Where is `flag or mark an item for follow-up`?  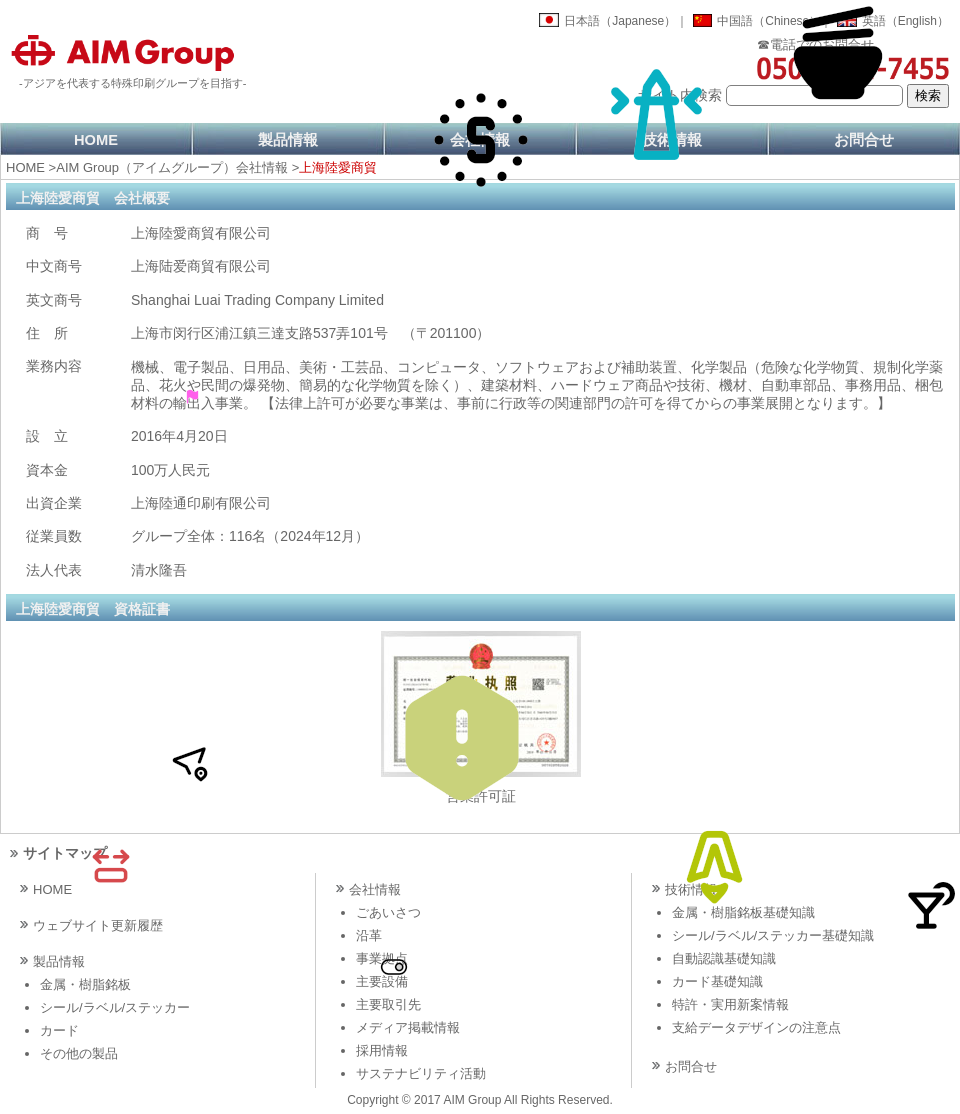
flag or mark an item for follow-up is located at coordinates (192, 396).